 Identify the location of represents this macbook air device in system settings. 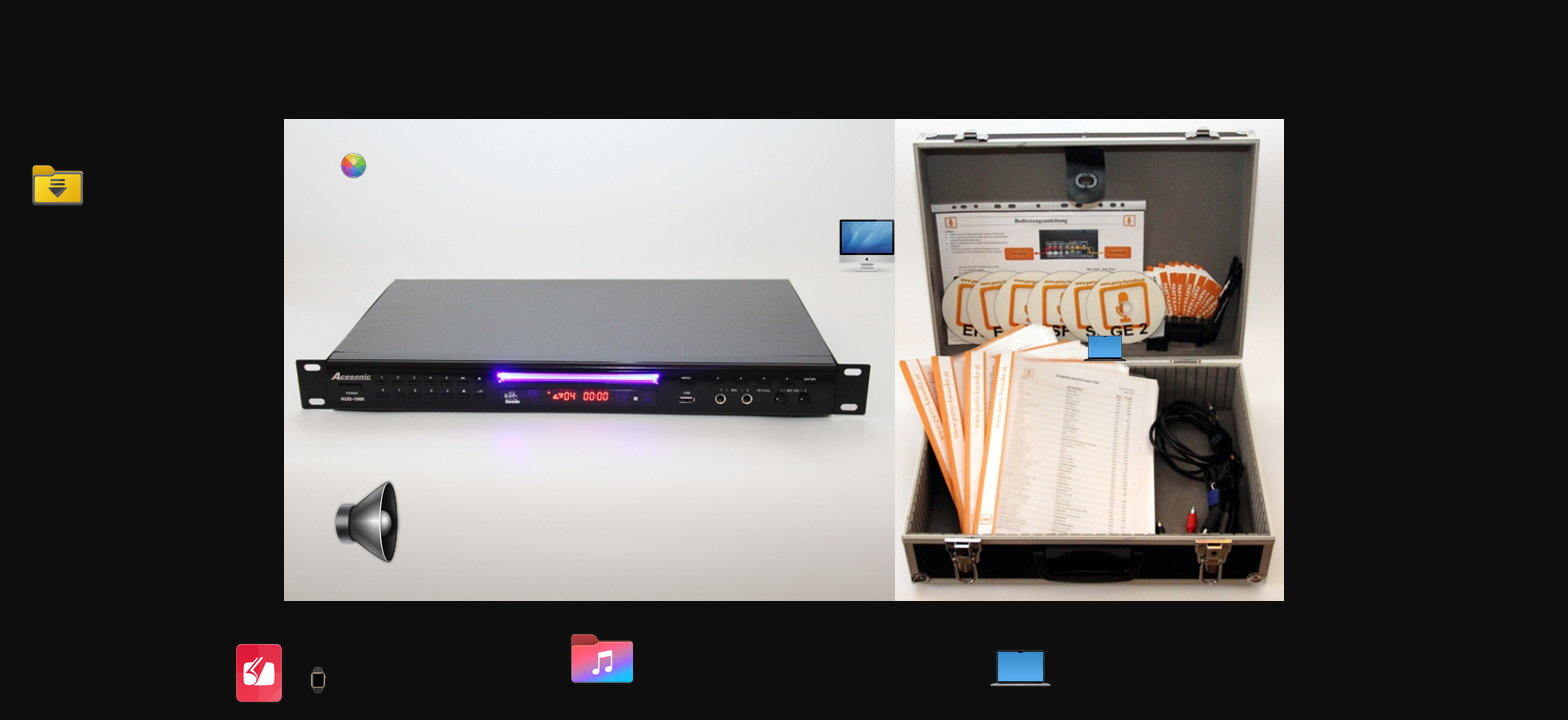
(1020, 665).